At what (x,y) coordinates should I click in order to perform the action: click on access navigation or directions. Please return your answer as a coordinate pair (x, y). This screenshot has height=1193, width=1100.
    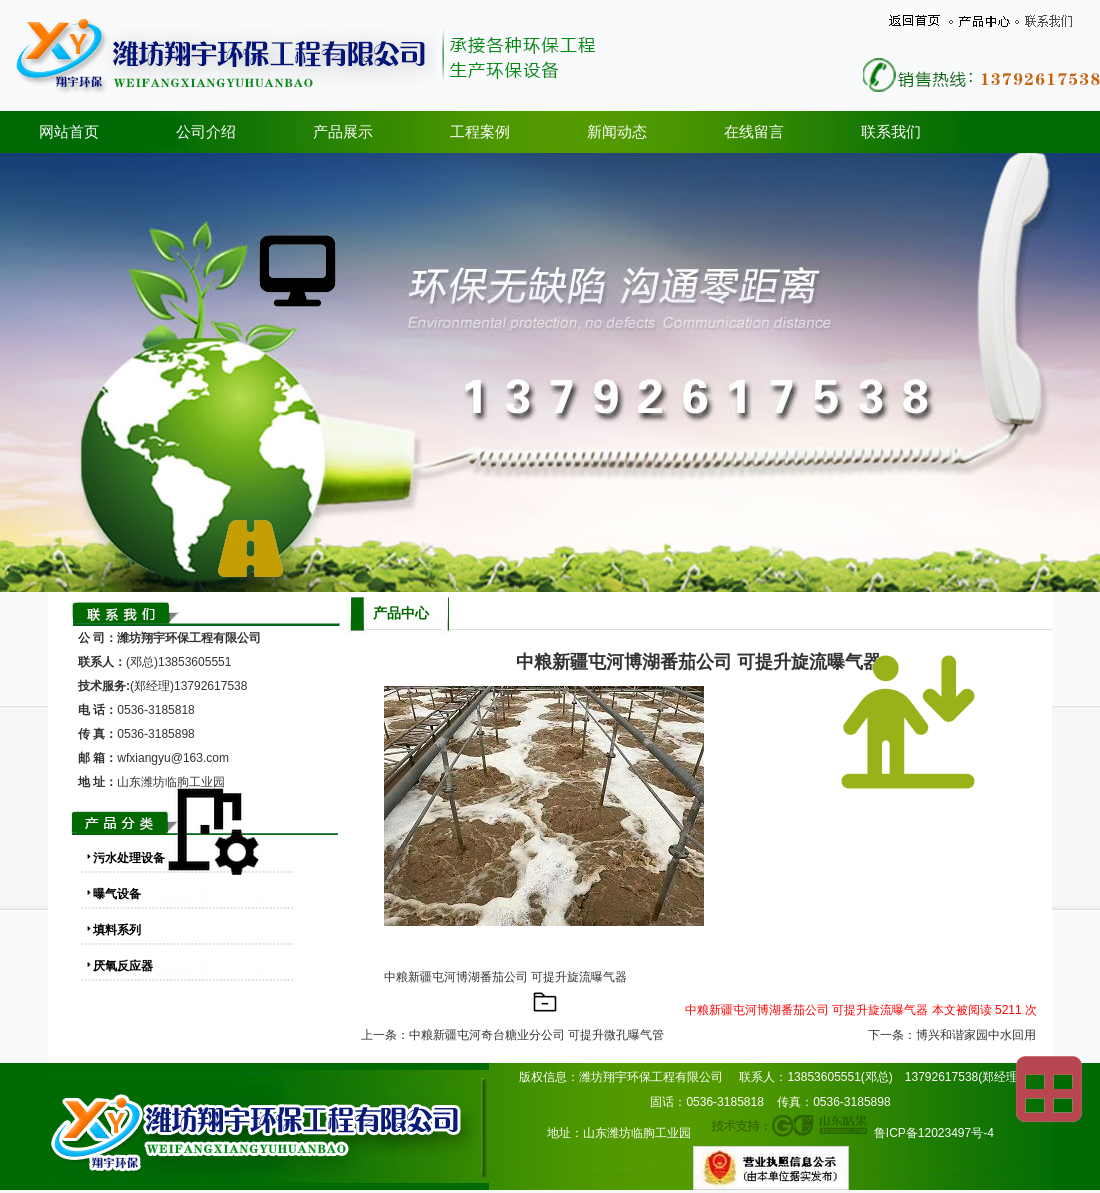
    Looking at the image, I should click on (250, 548).